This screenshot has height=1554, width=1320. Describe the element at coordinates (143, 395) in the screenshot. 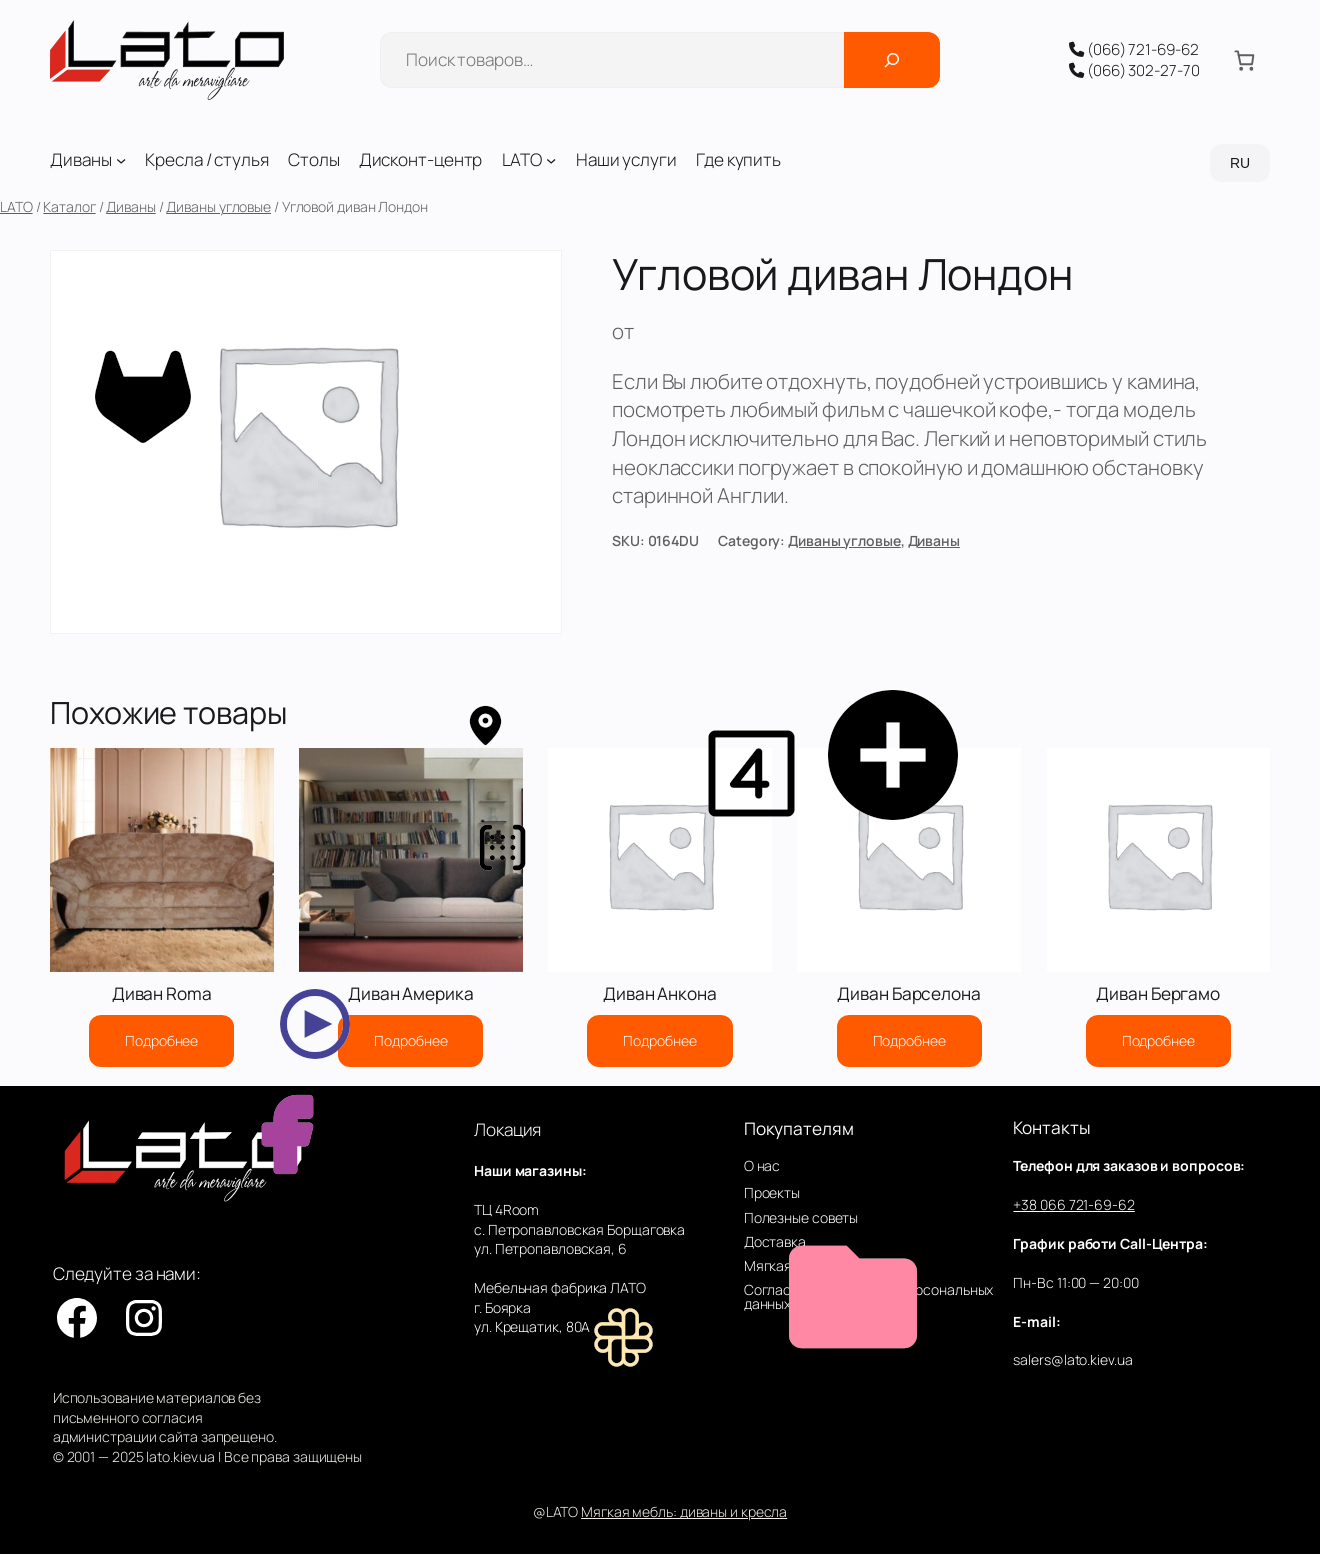

I see `open gitlab repository` at that location.